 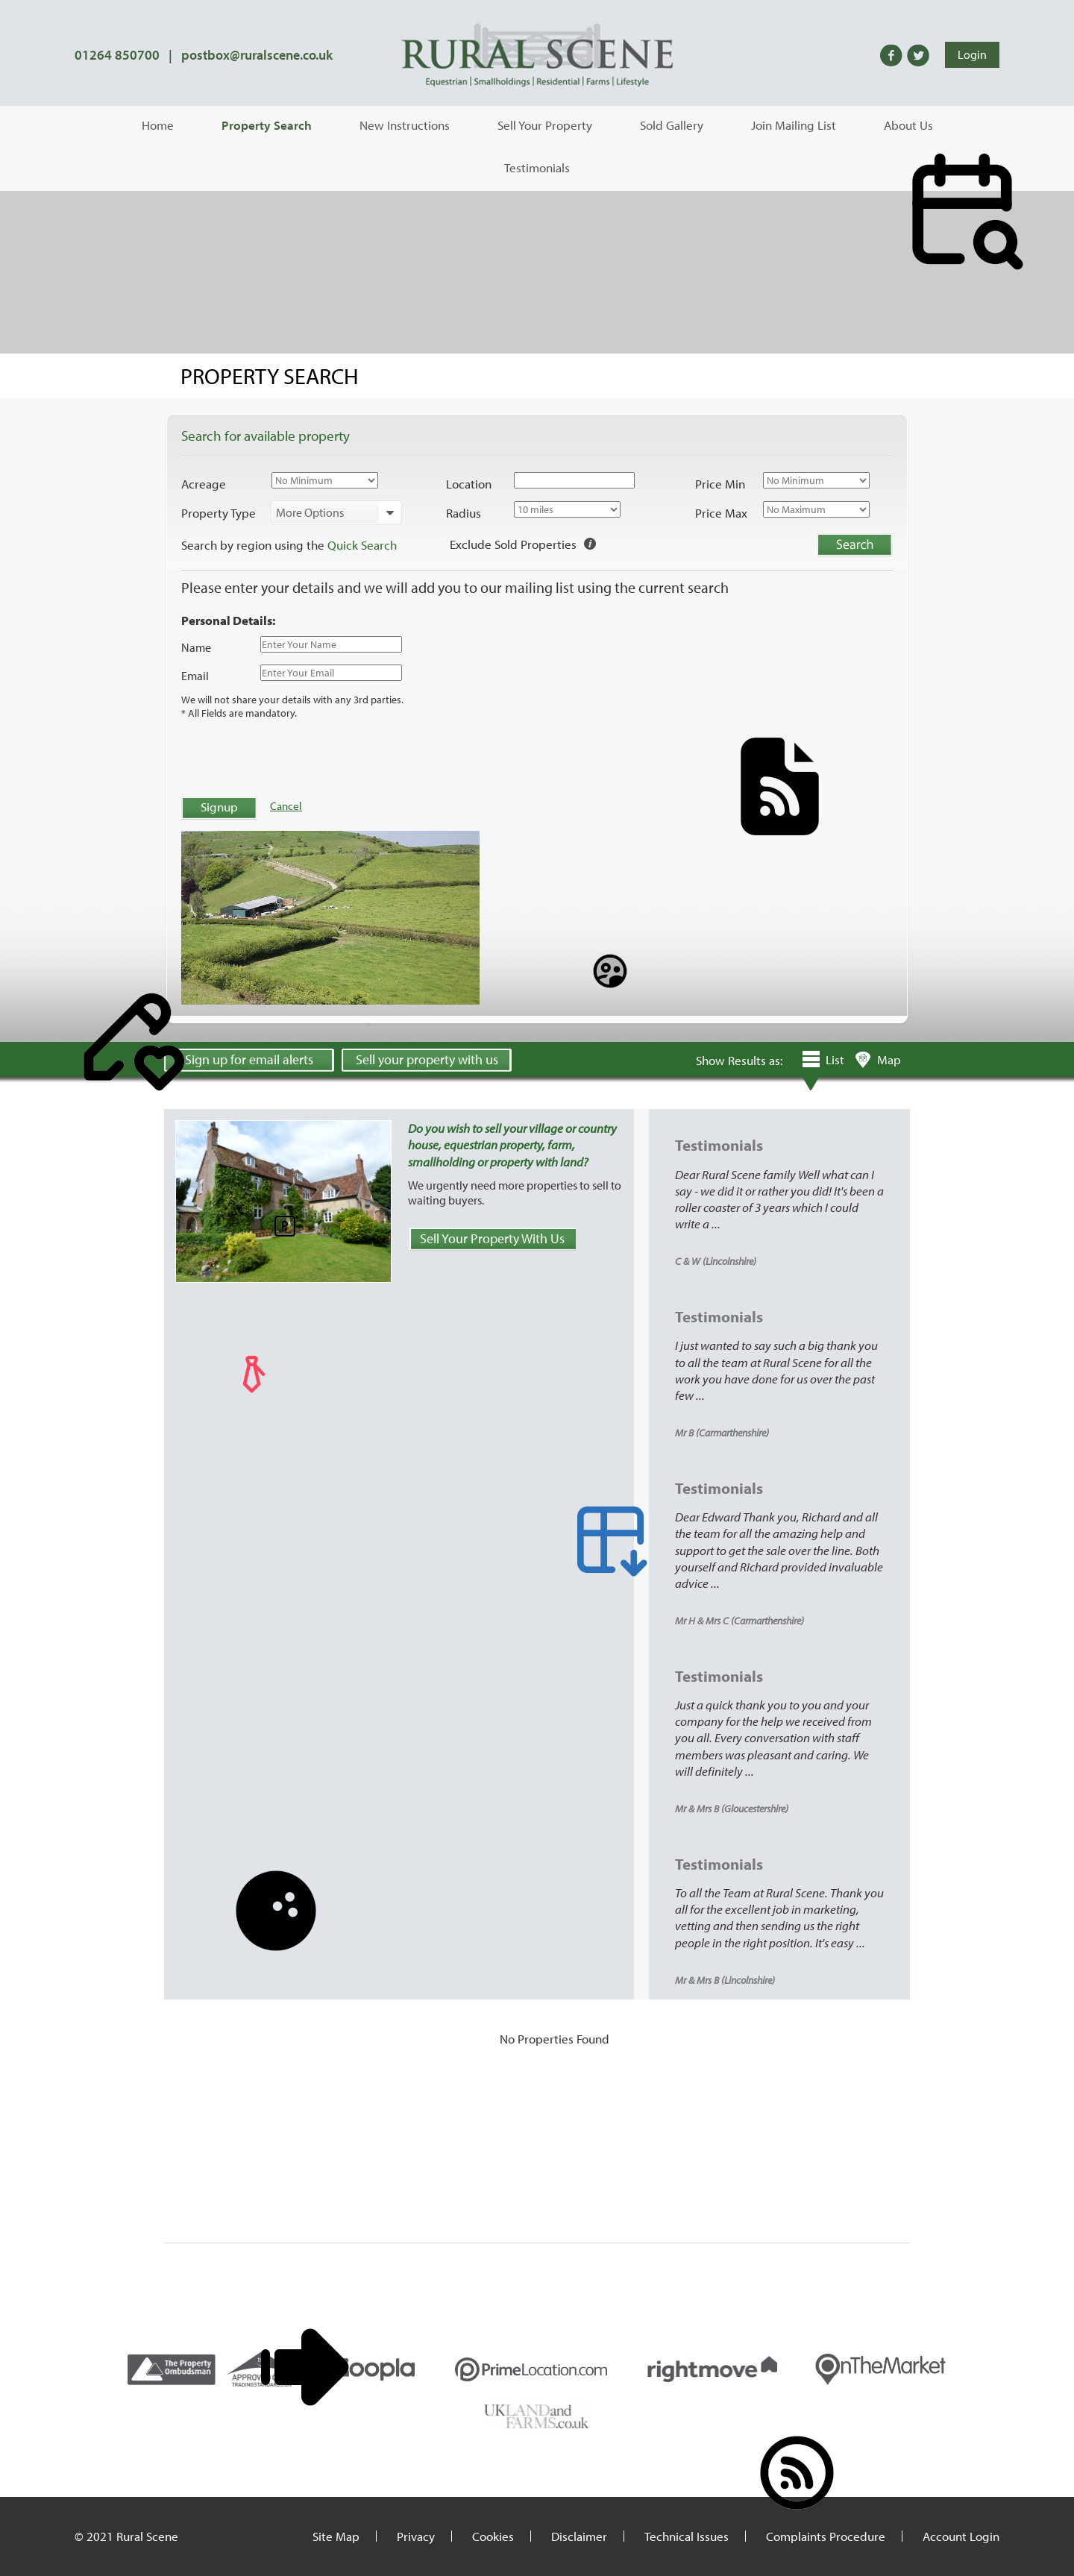 What do you see at coordinates (251, 1373) in the screenshot?
I see `view formal dress code requirements` at bounding box center [251, 1373].